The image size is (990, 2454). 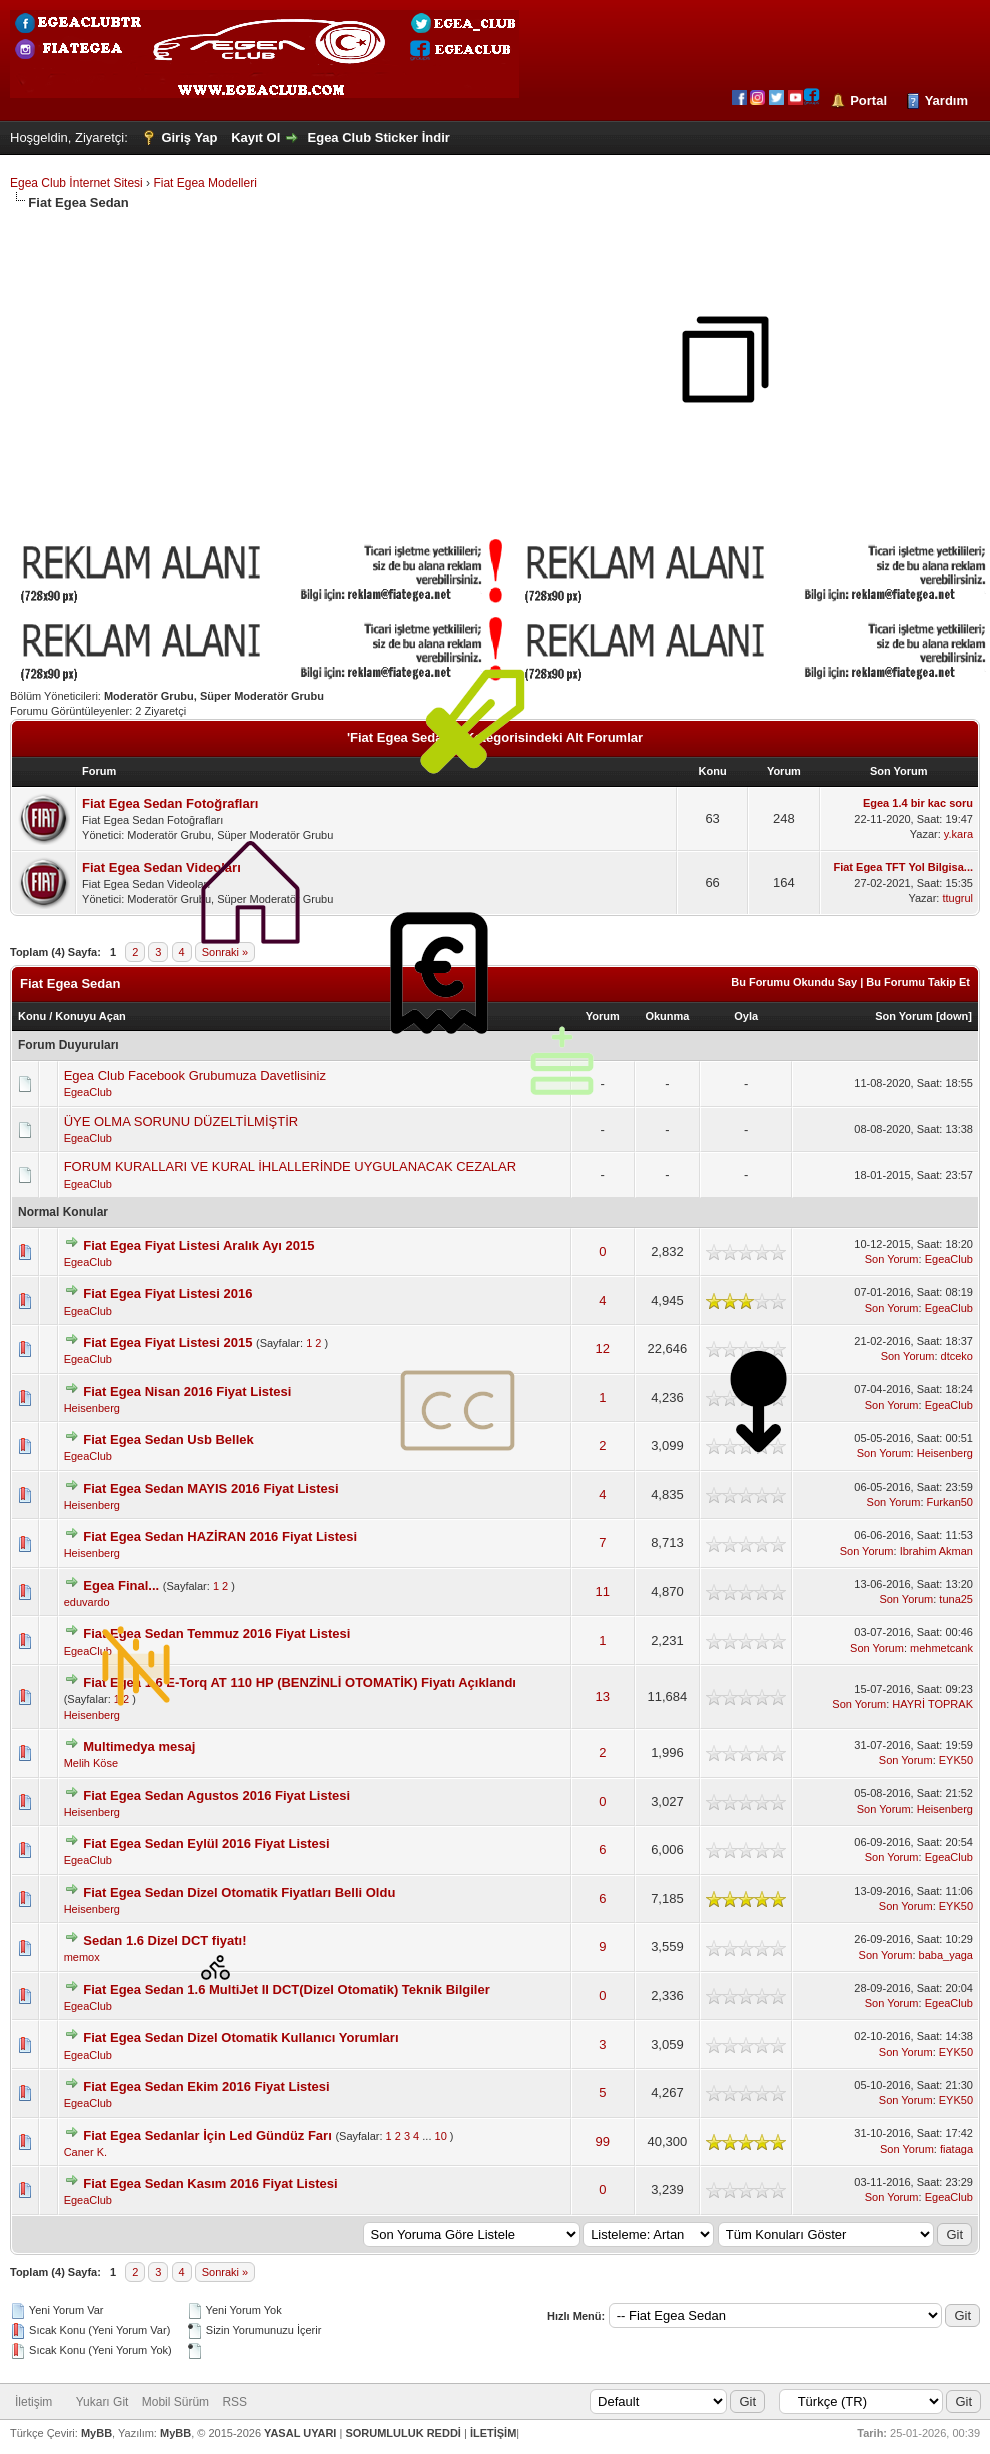 I want to click on access combat or battle features, so click(x=474, y=720).